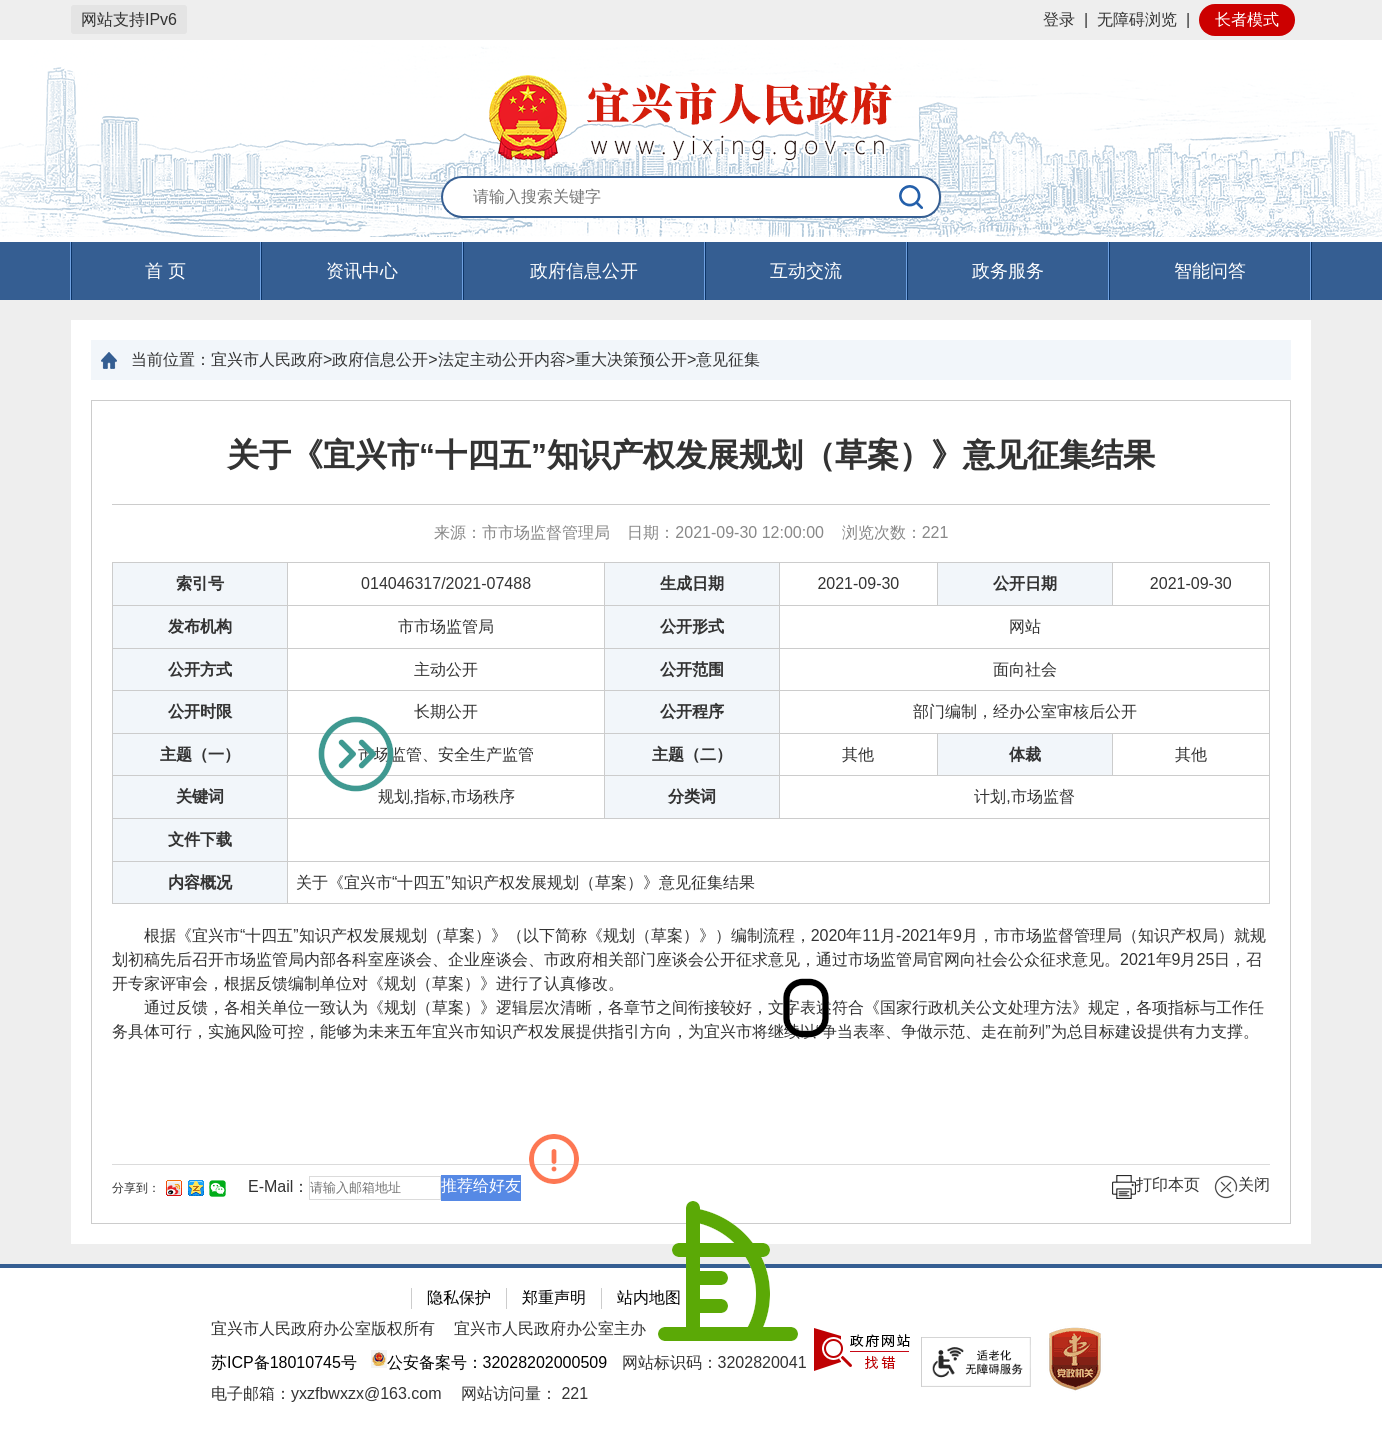  What do you see at coordinates (728, 1271) in the screenshot?
I see `view landmark or tourist attraction` at bounding box center [728, 1271].